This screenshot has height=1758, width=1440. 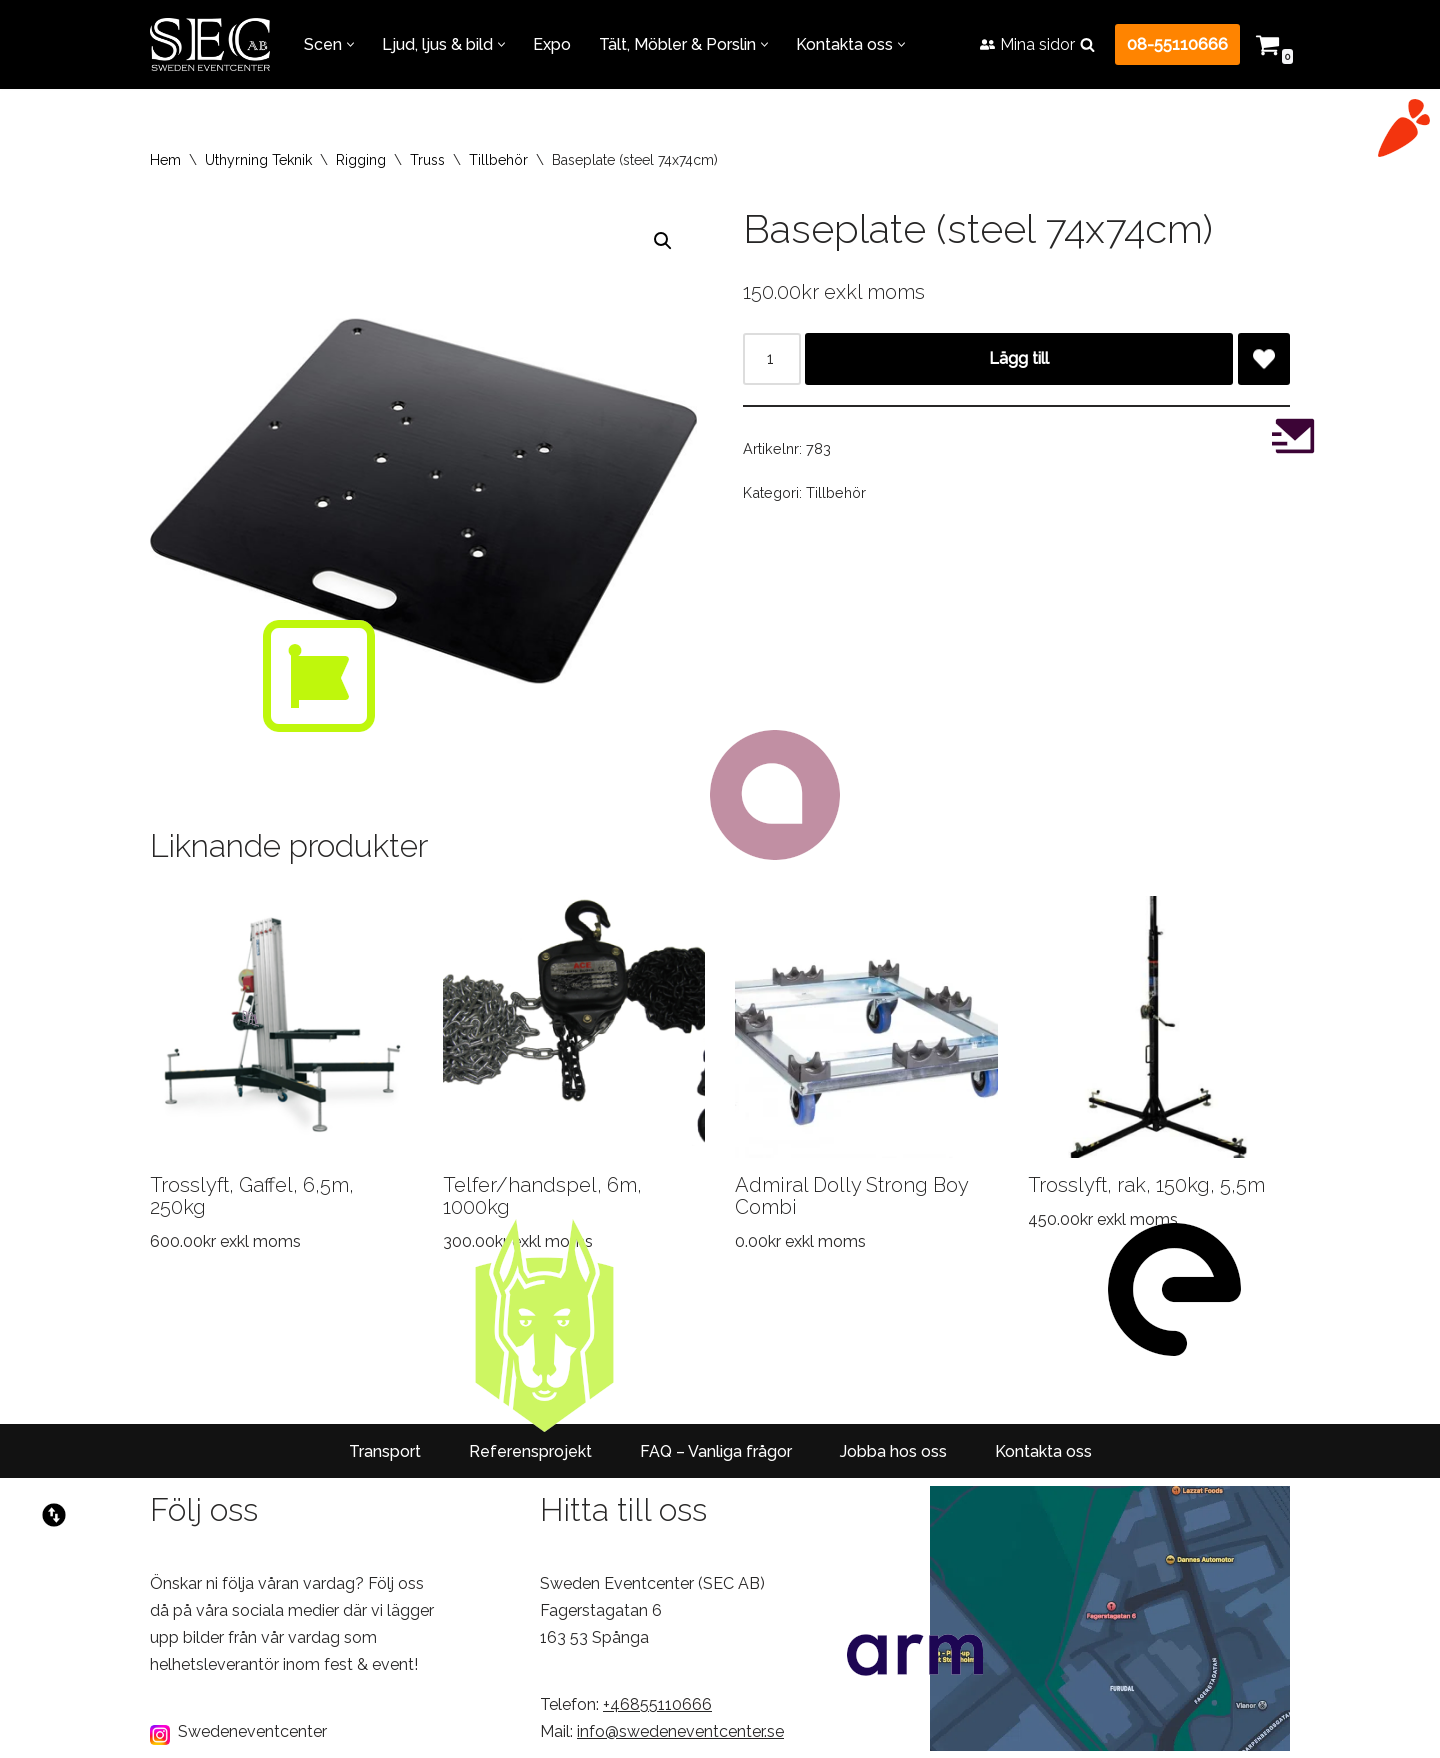 I want to click on send an email or message, so click(x=1295, y=436).